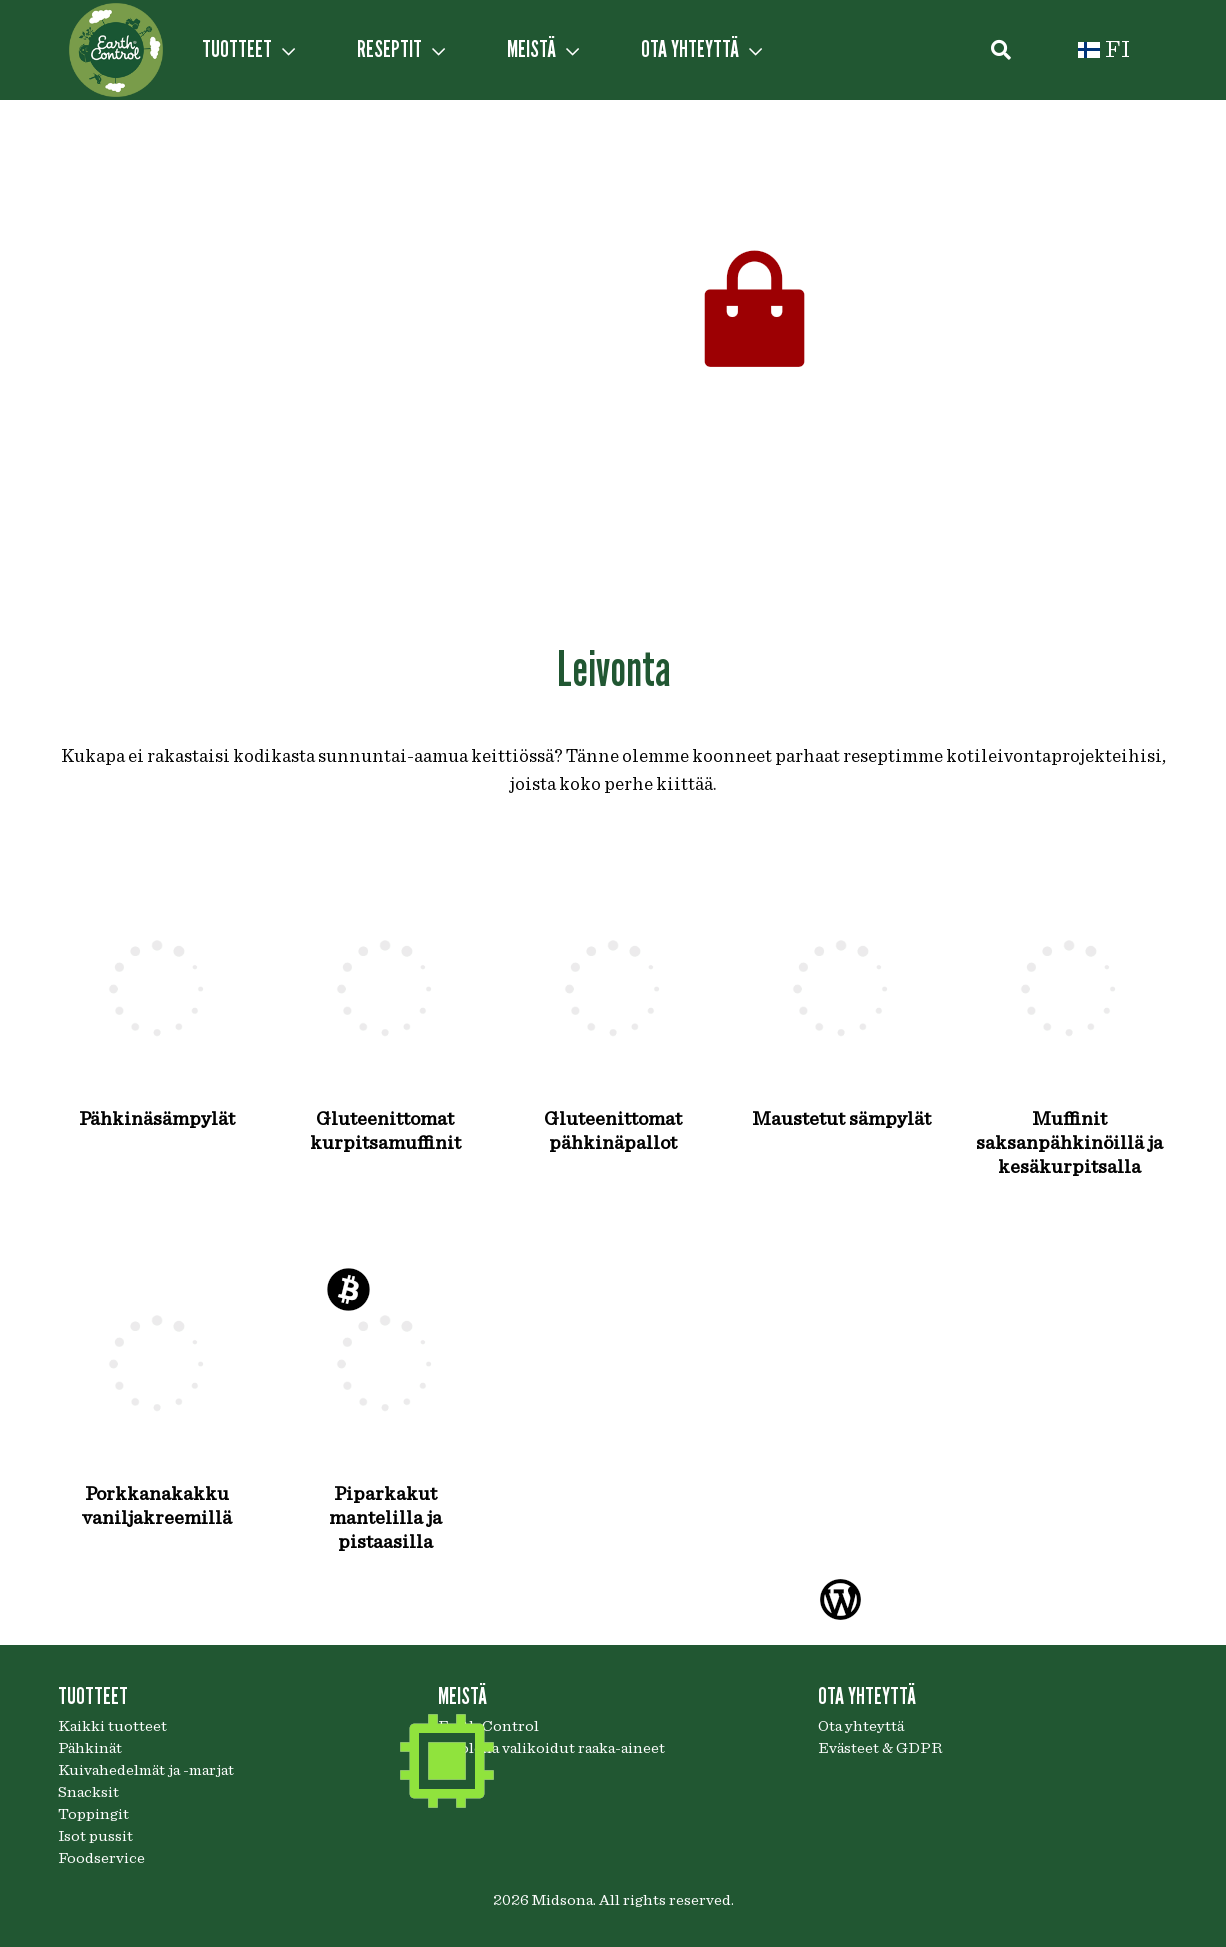 This screenshot has height=1947, width=1226. I want to click on view your shopping bag, so click(754, 311).